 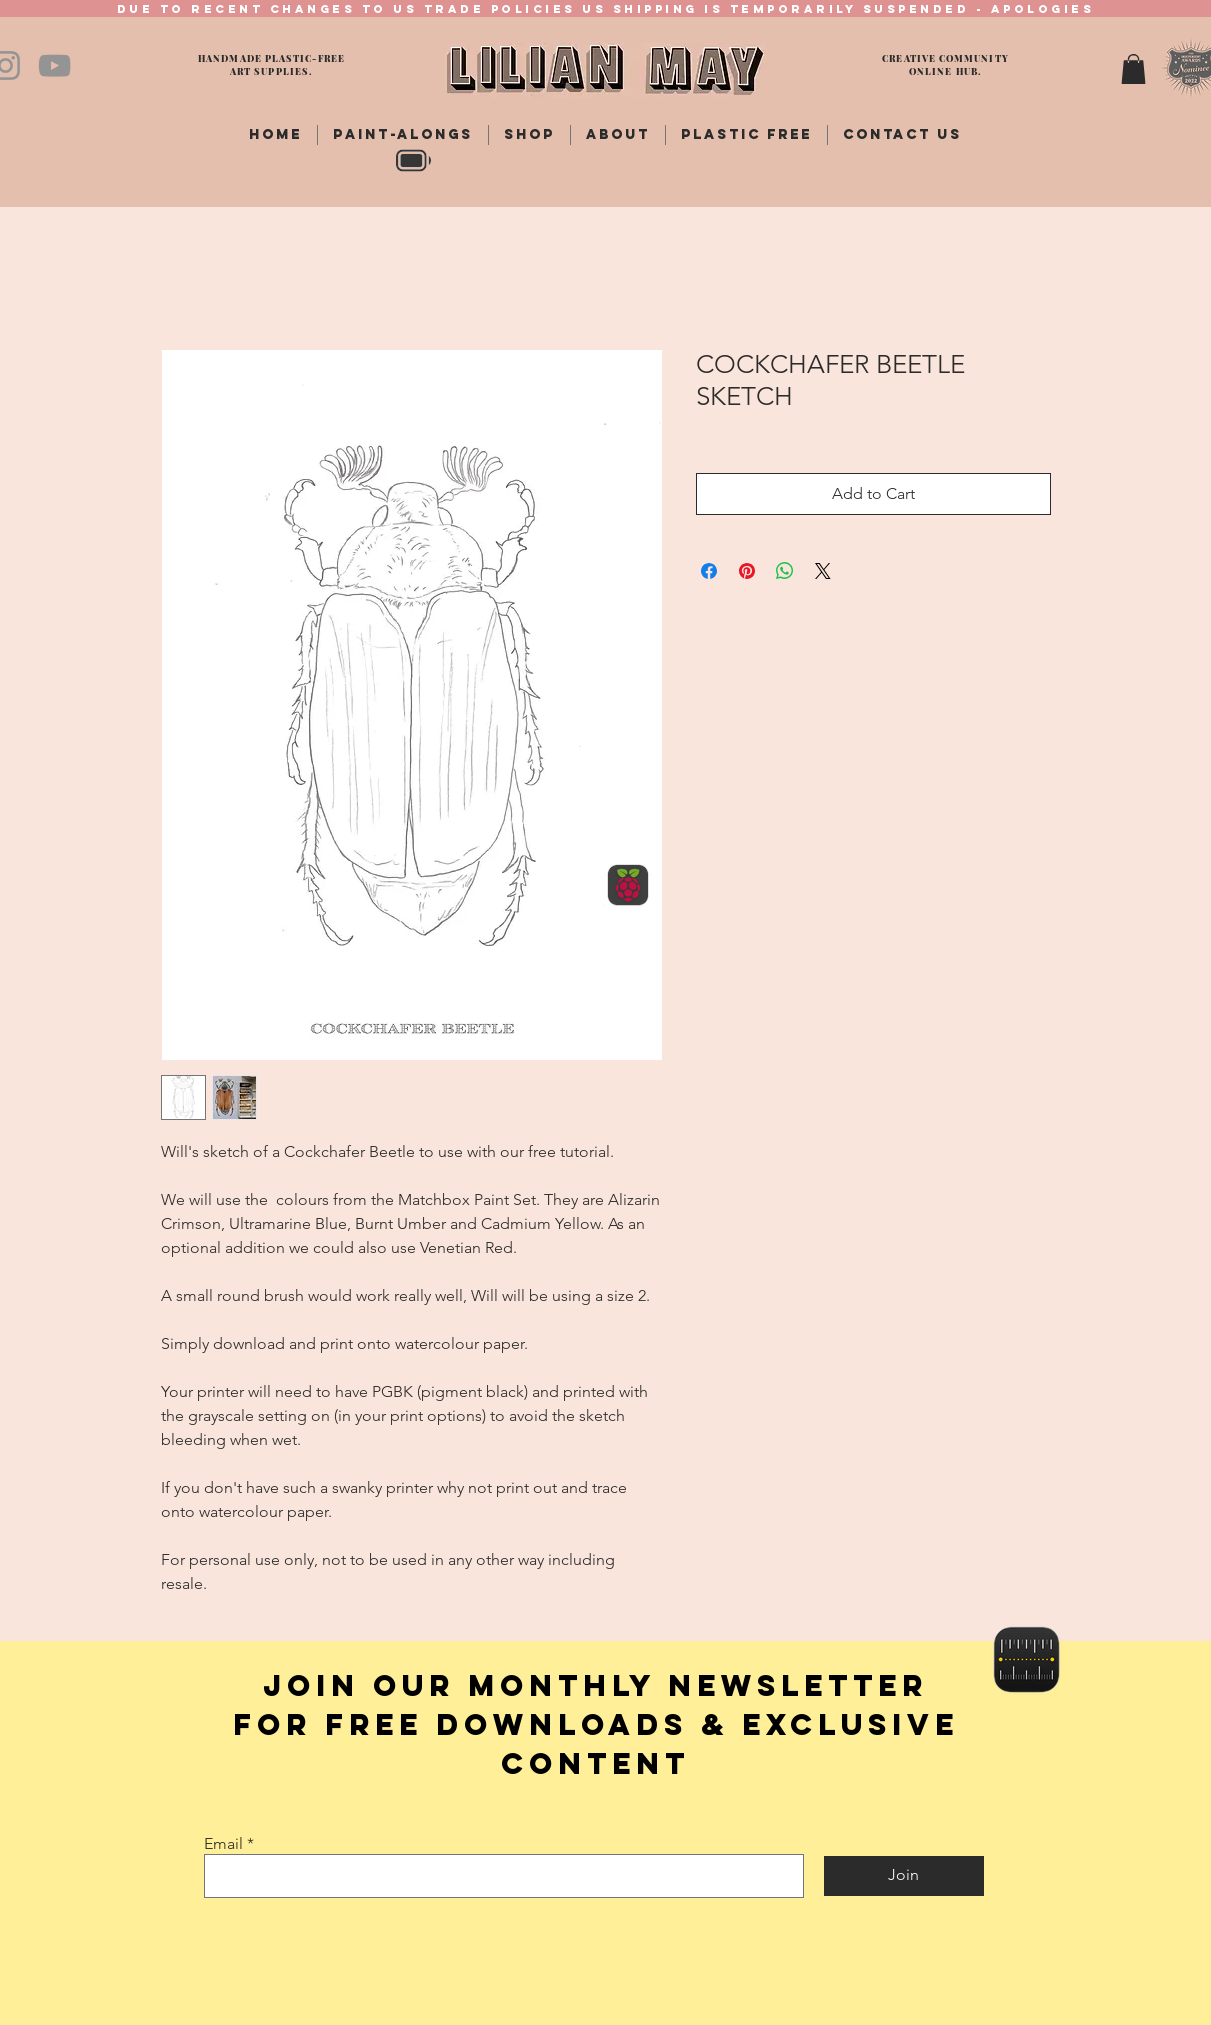 I want to click on open the Measure app, so click(x=1026, y=1659).